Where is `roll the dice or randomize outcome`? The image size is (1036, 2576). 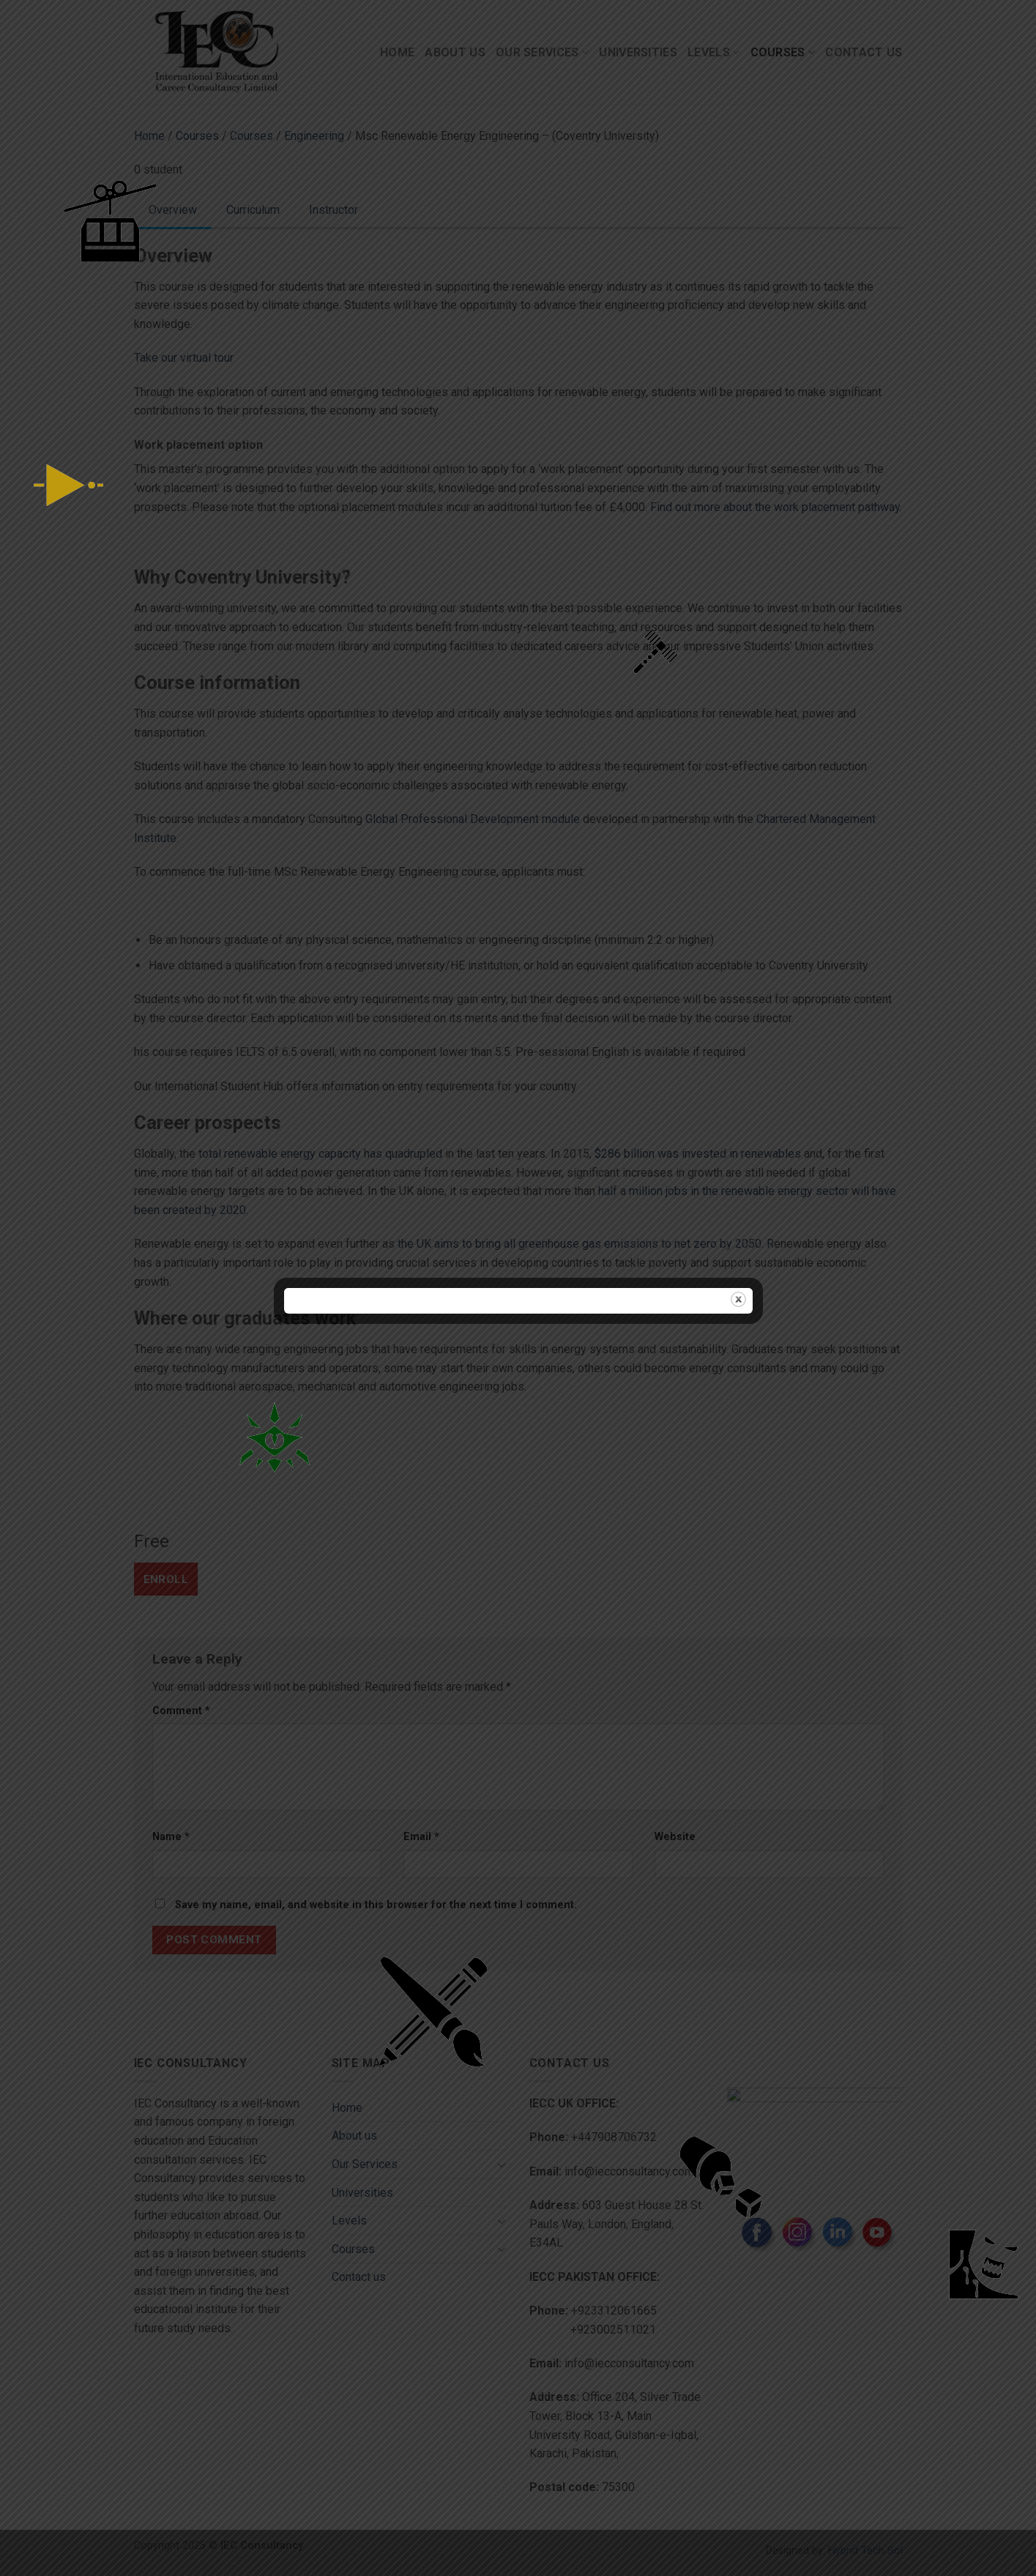
roll the dice or randomize outcome is located at coordinates (720, 2177).